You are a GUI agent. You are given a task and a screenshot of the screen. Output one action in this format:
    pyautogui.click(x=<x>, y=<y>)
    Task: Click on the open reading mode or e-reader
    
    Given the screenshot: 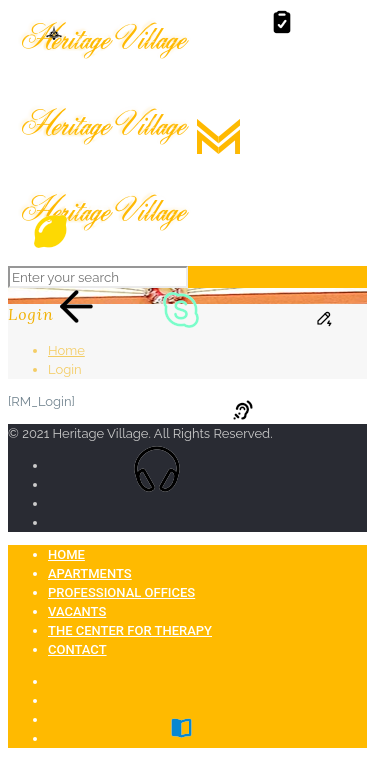 What is the action you would take?
    pyautogui.click(x=181, y=727)
    